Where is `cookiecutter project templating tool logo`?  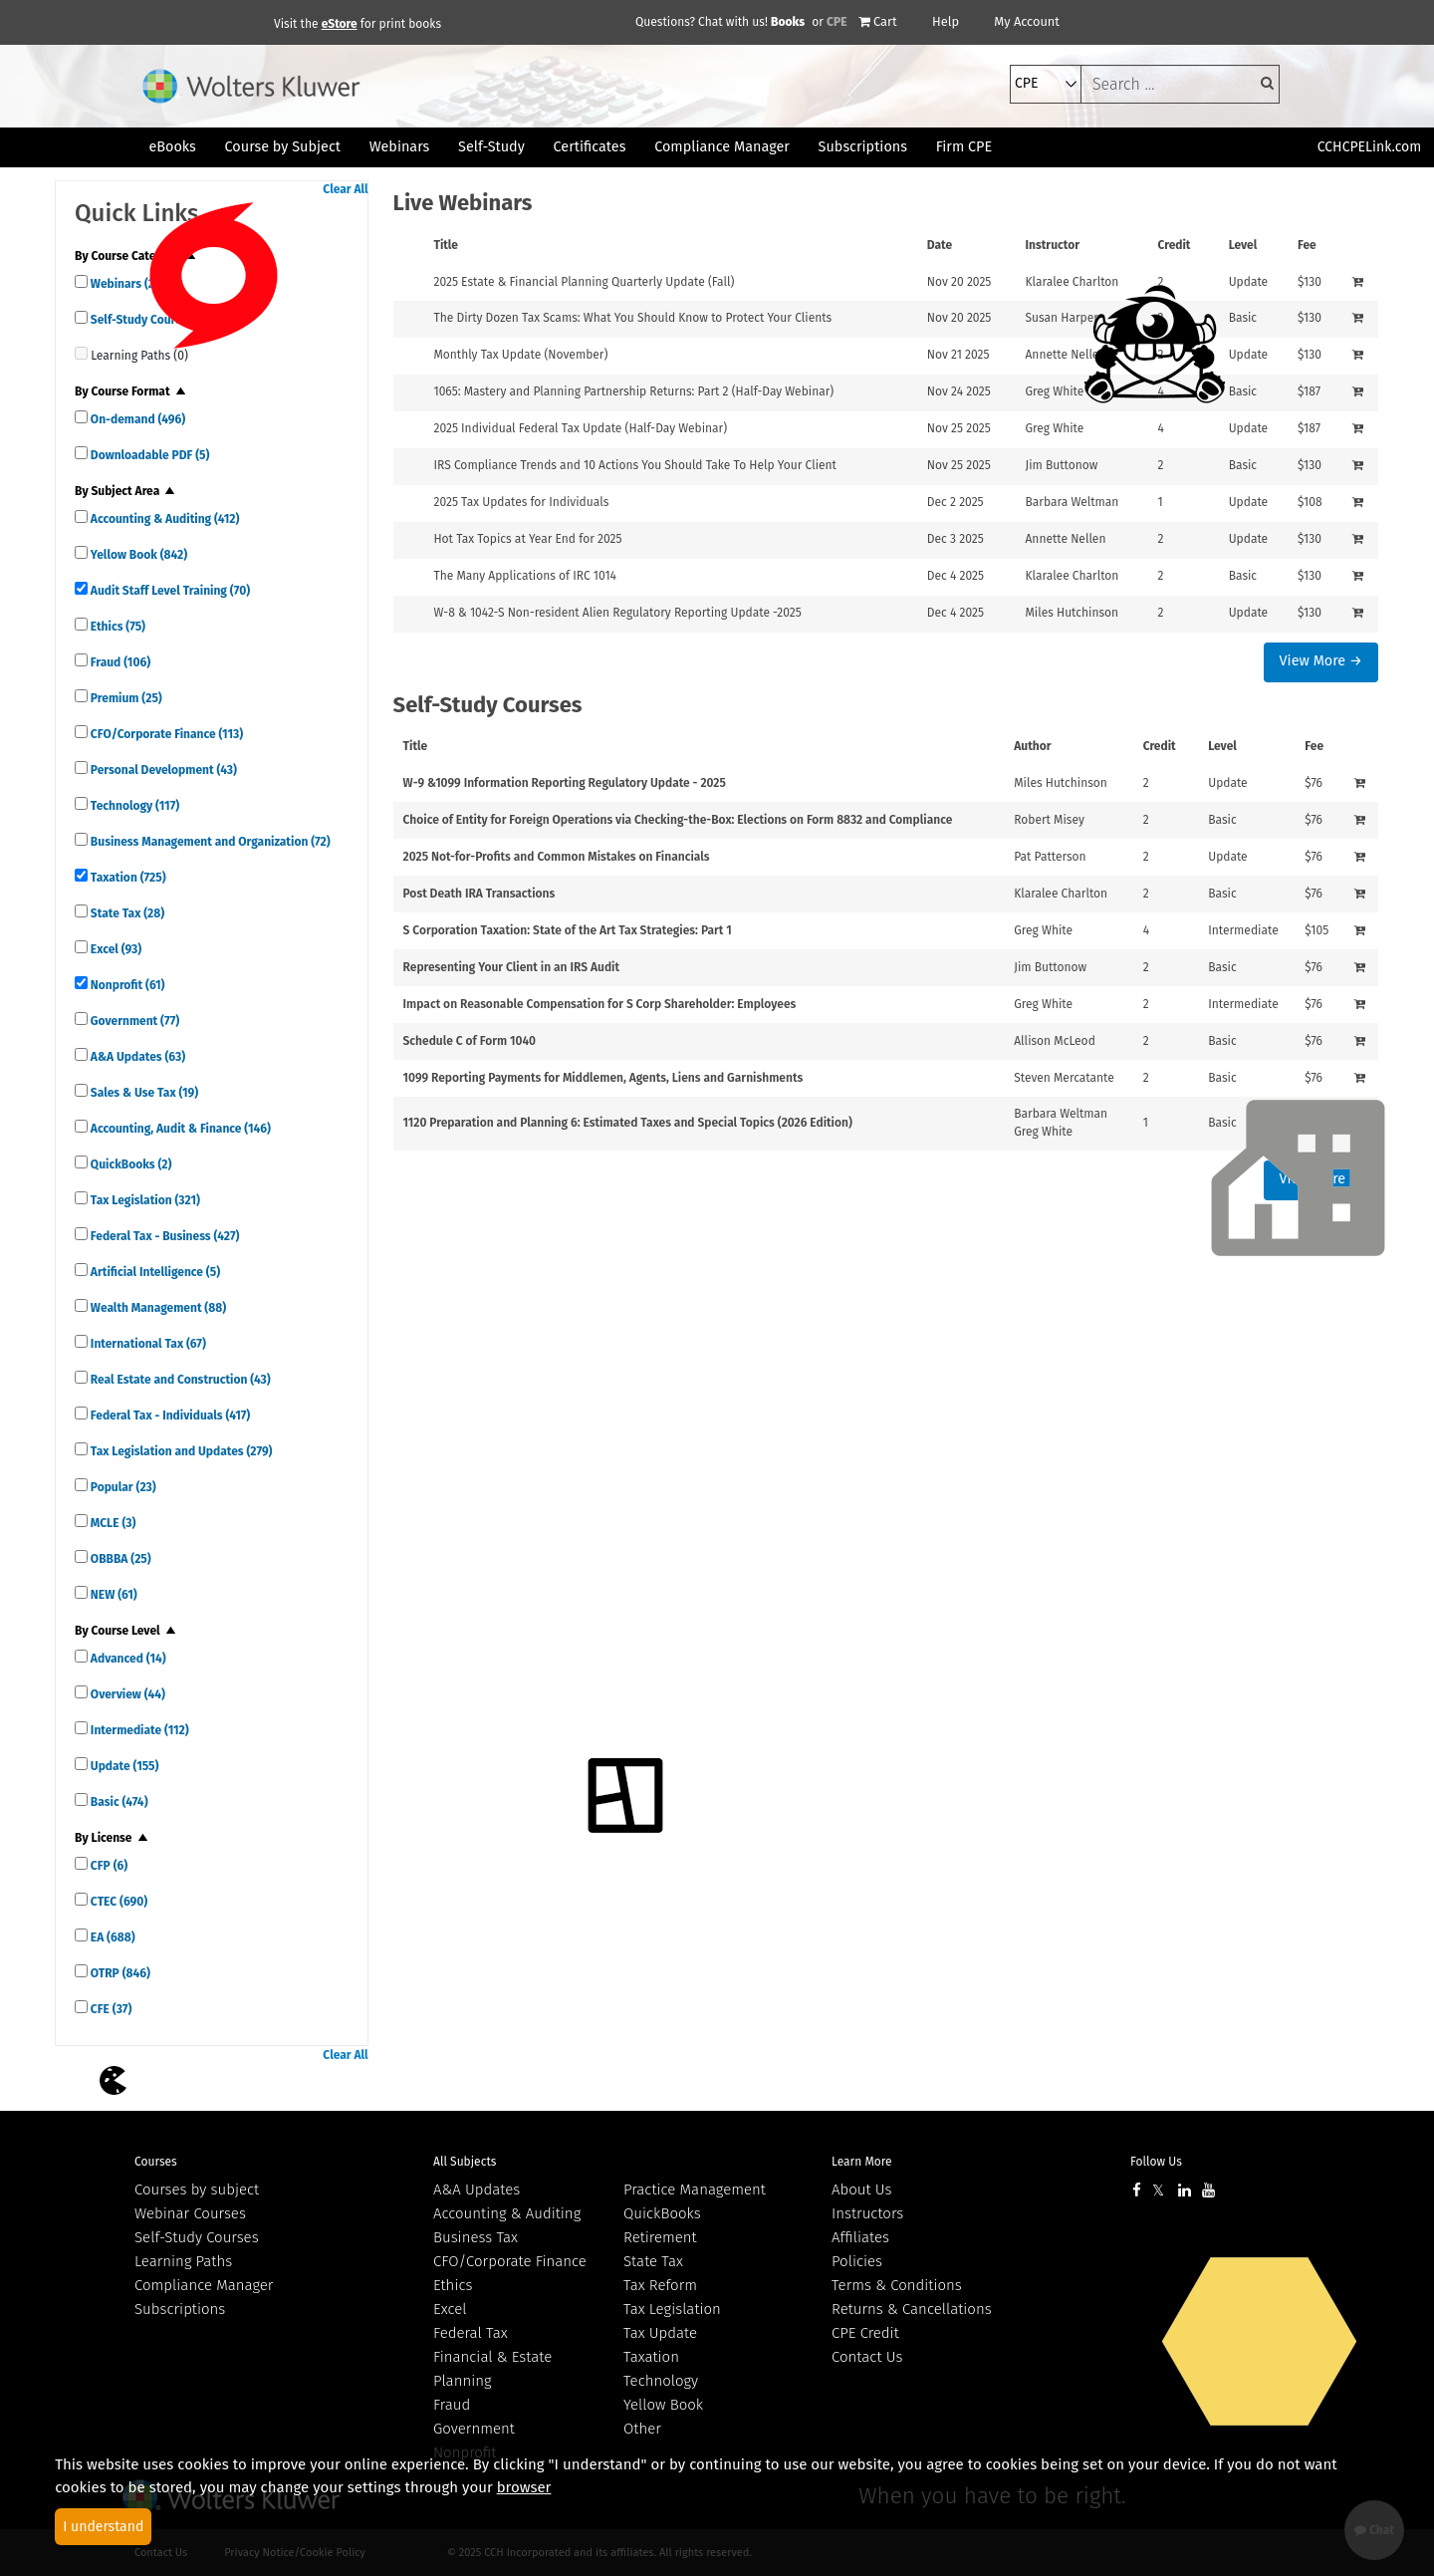 cookiecutter project templating tool logo is located at coordinates (113, 2080).